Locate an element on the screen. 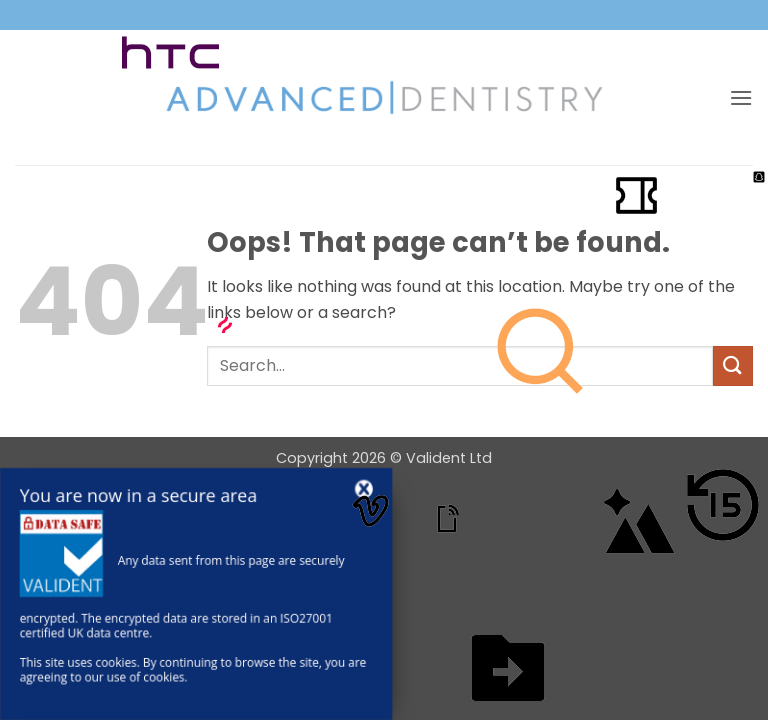 The width and height of the screenshot is (768, 720). open Snapchat app is located at coordinates (759, 177).